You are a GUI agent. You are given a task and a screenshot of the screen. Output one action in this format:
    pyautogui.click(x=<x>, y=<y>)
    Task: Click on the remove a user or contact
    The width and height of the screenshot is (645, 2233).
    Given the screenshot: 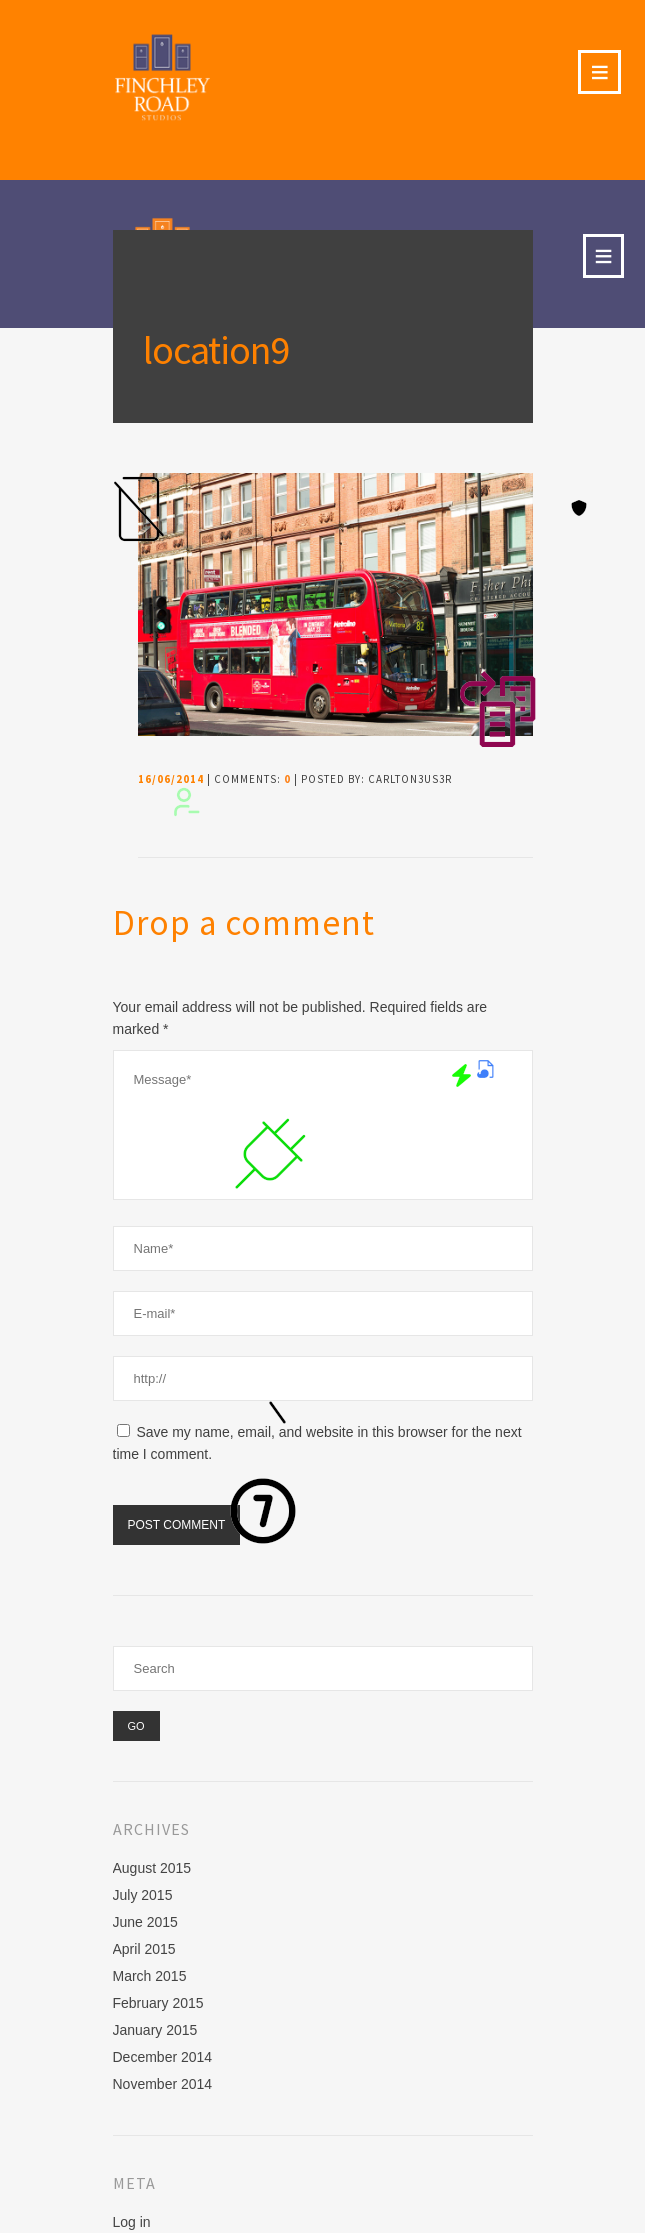 What is the action you would take?
    pyautogui.click(x=184, y=802)
    